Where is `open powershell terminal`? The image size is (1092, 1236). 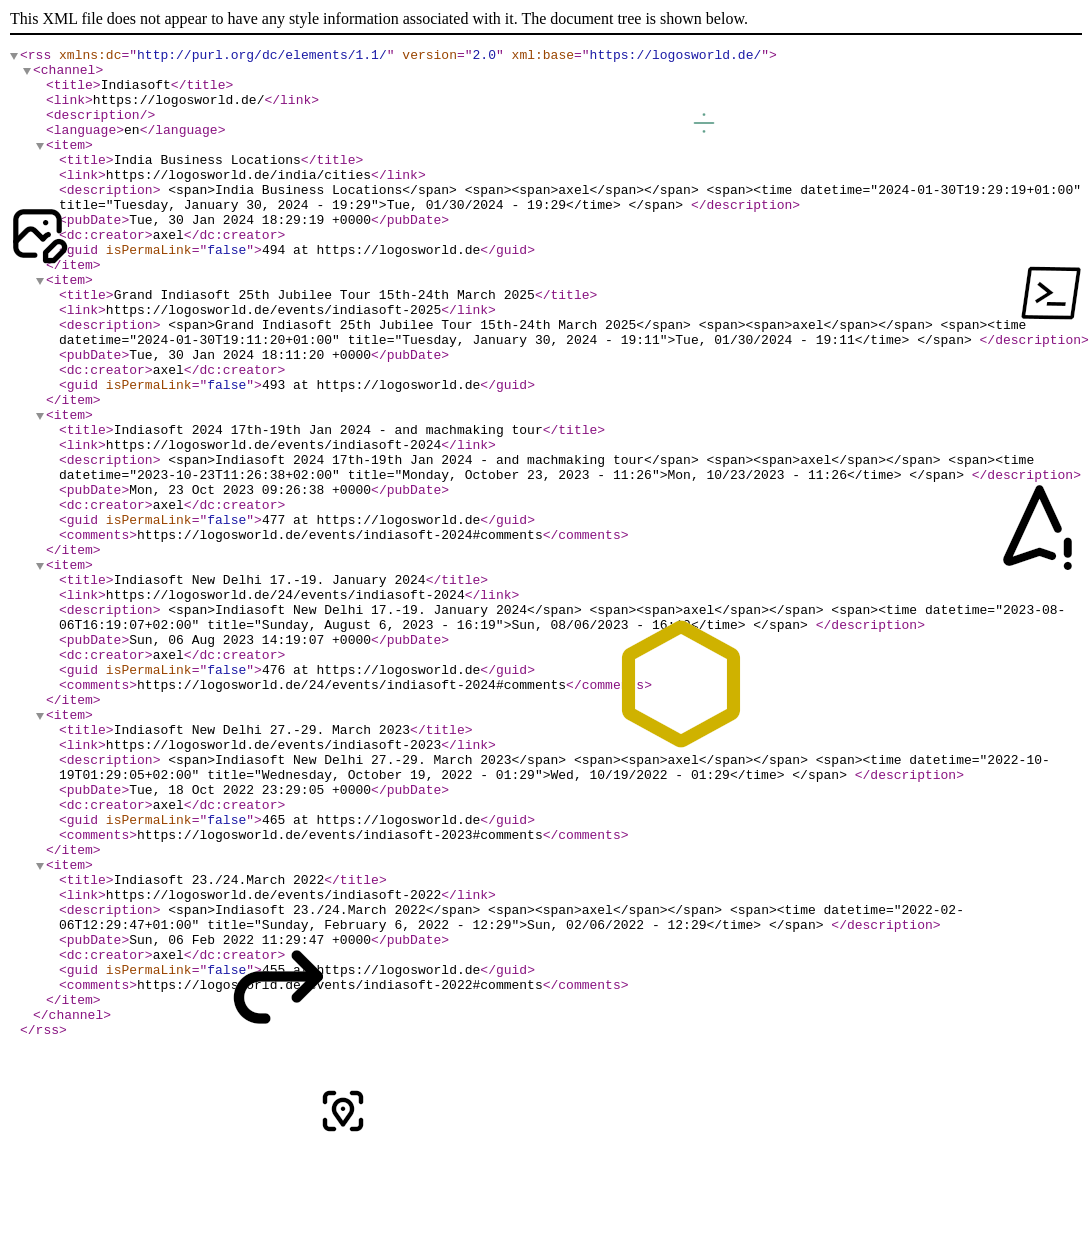 open powershell terminal is located at coordinates (1051, 293).